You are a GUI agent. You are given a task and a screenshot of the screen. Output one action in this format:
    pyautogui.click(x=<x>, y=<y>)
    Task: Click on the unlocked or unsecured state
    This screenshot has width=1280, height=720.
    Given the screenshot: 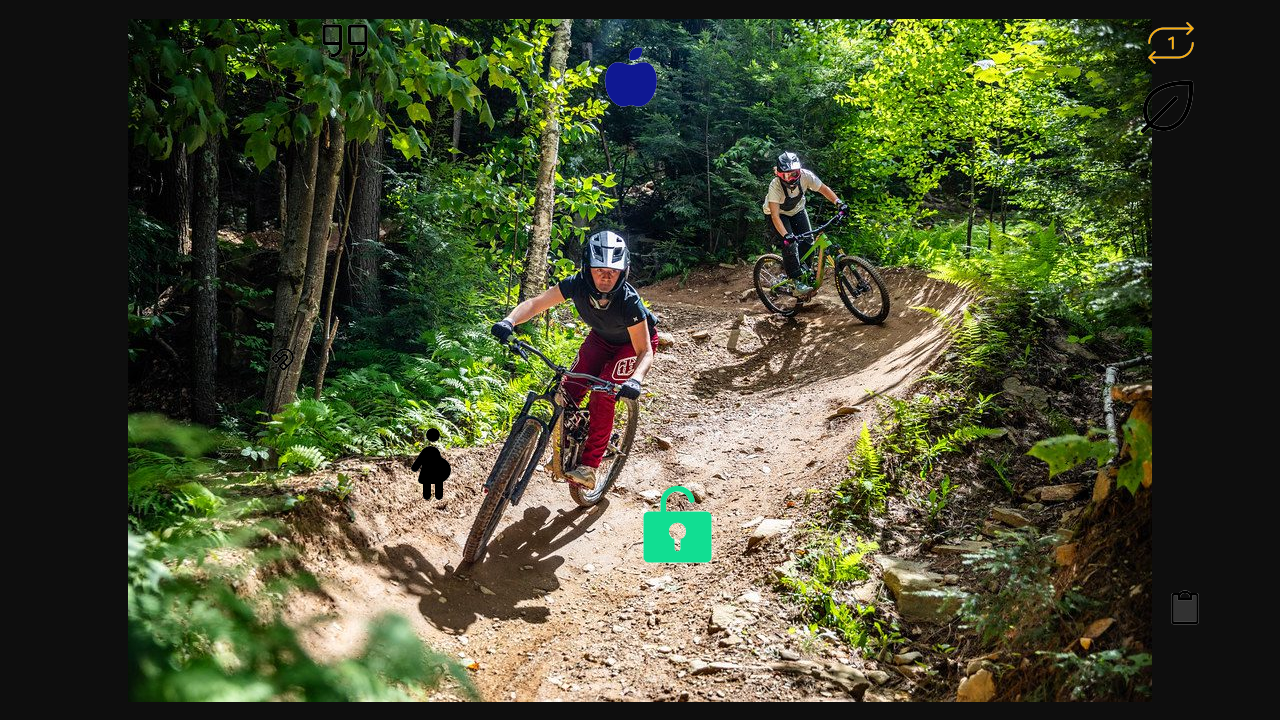 What is the action you would take?
    pyautogui.click(x=677, y=528)
    